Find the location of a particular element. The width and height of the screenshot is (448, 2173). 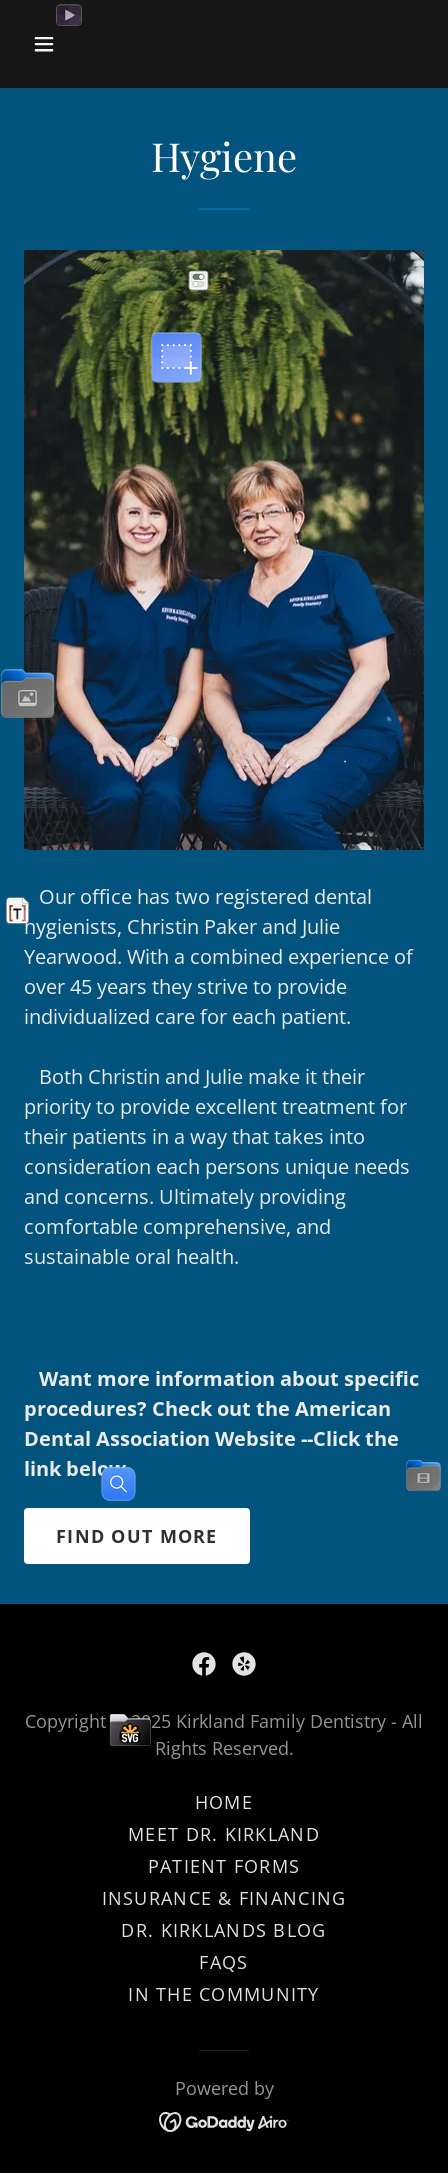

open search preferences or settings is located at coordinates (118, 1484).